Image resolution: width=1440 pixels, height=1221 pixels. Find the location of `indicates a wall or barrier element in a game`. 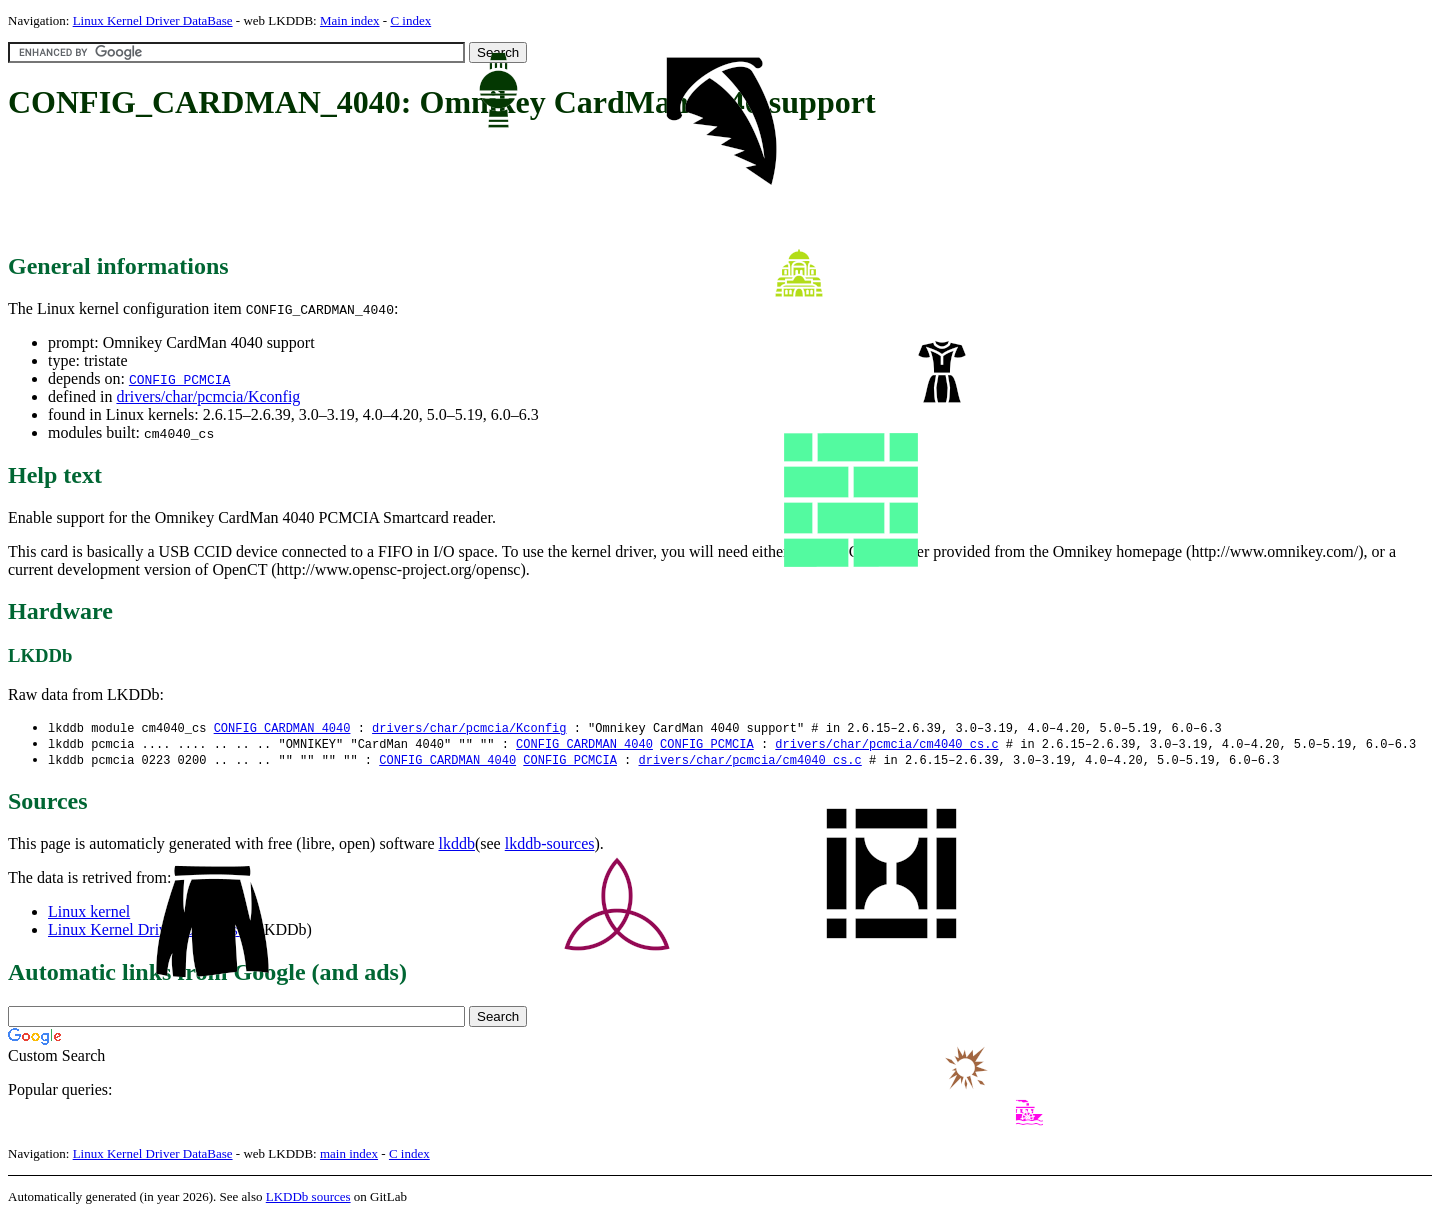

indicates a wall or barrier element in a game is located at coordinates (851, 500).